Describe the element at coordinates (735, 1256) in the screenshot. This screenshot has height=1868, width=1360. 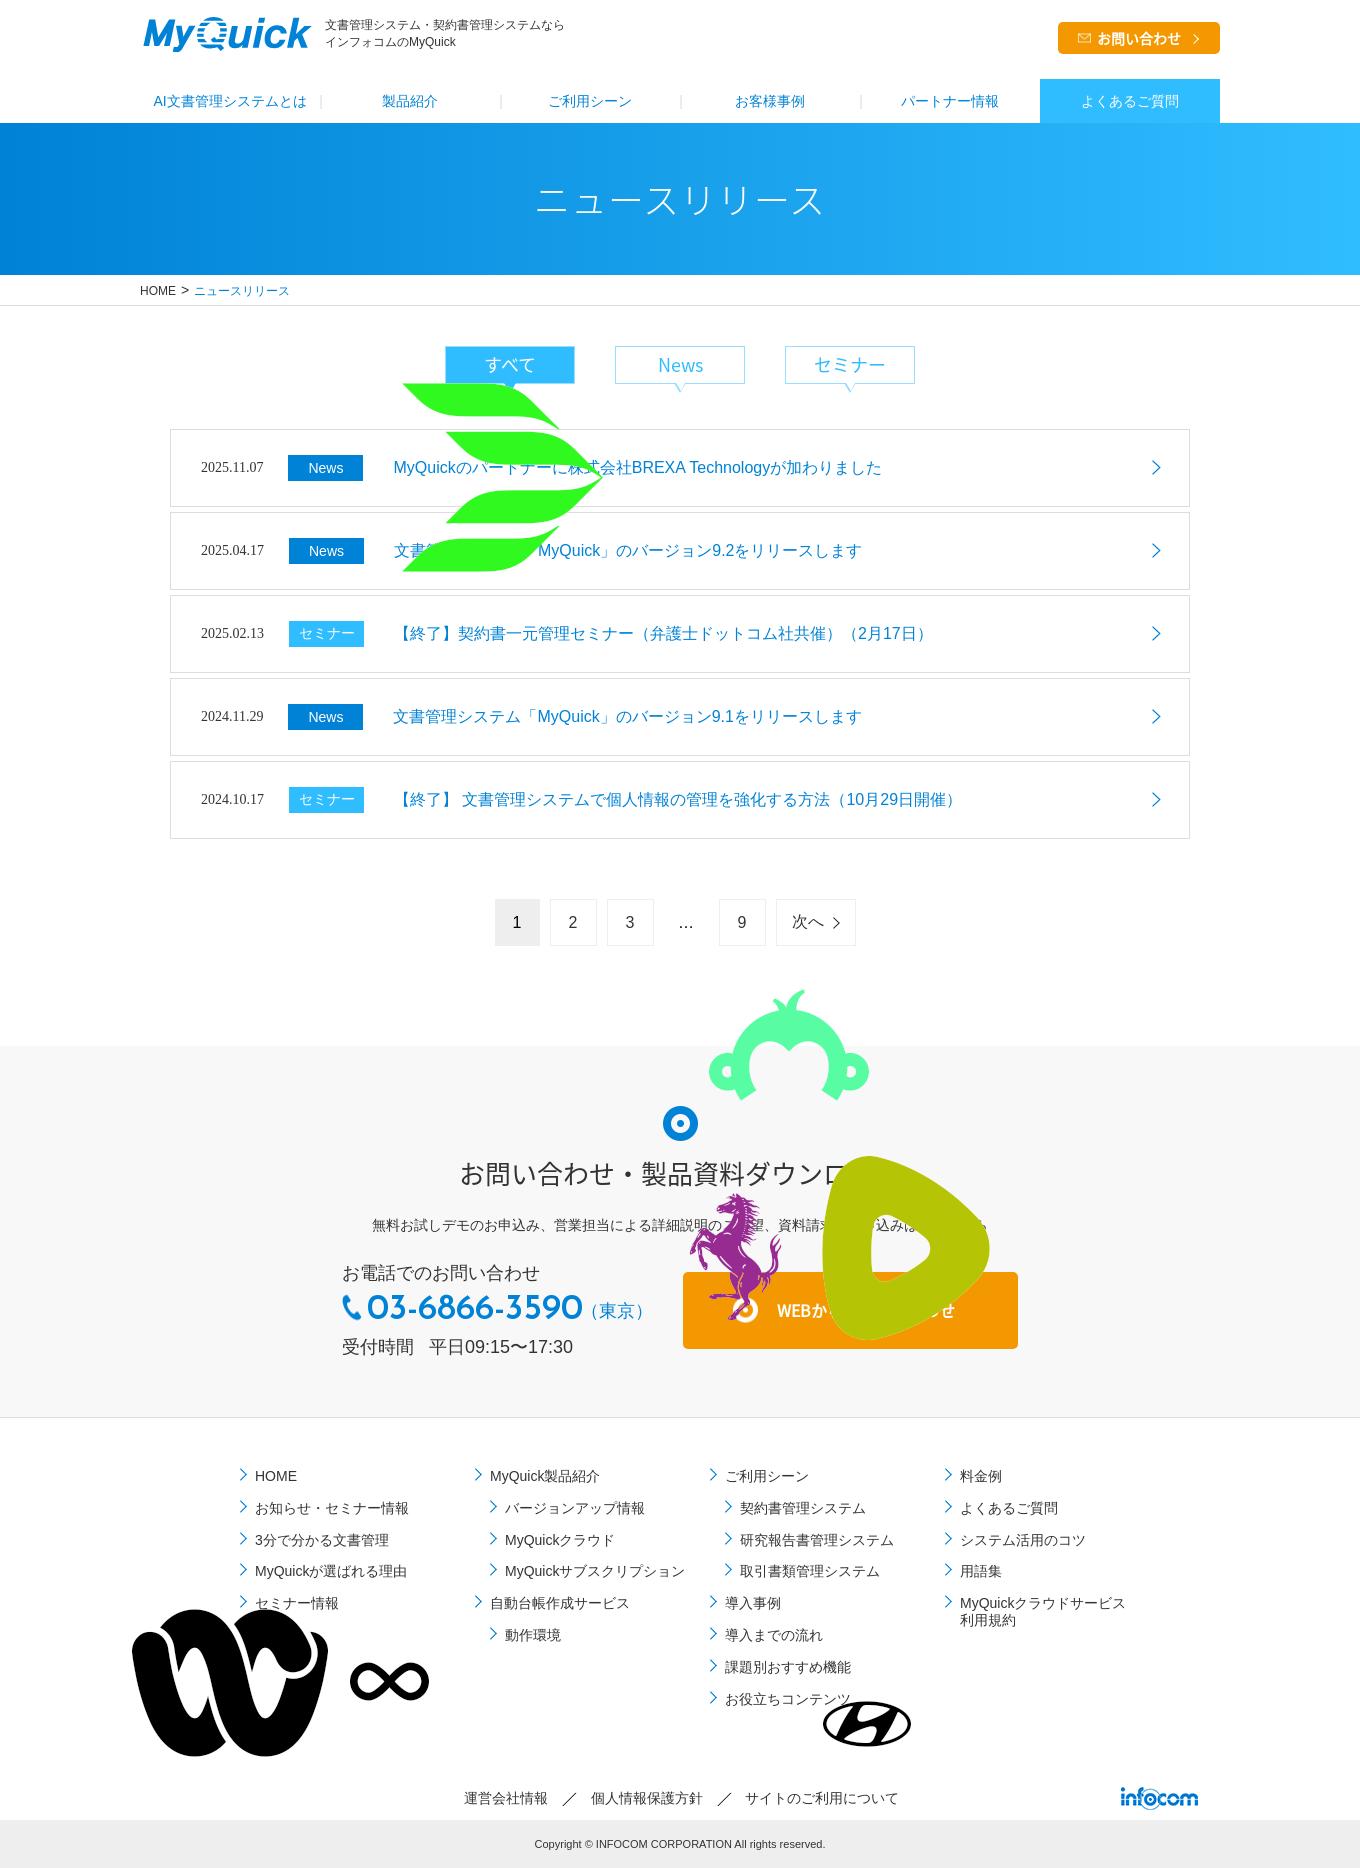
I see `Ferrari brand logo` at that location.